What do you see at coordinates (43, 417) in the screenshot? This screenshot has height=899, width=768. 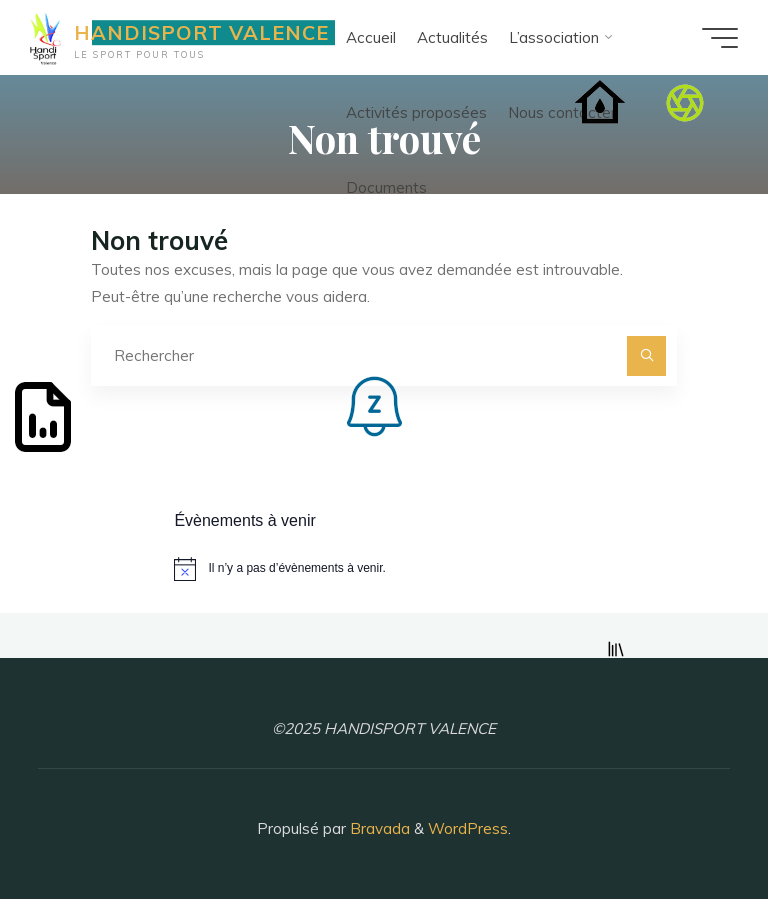 I see `view document analytics or statistics` at bounding box center [43, 417].